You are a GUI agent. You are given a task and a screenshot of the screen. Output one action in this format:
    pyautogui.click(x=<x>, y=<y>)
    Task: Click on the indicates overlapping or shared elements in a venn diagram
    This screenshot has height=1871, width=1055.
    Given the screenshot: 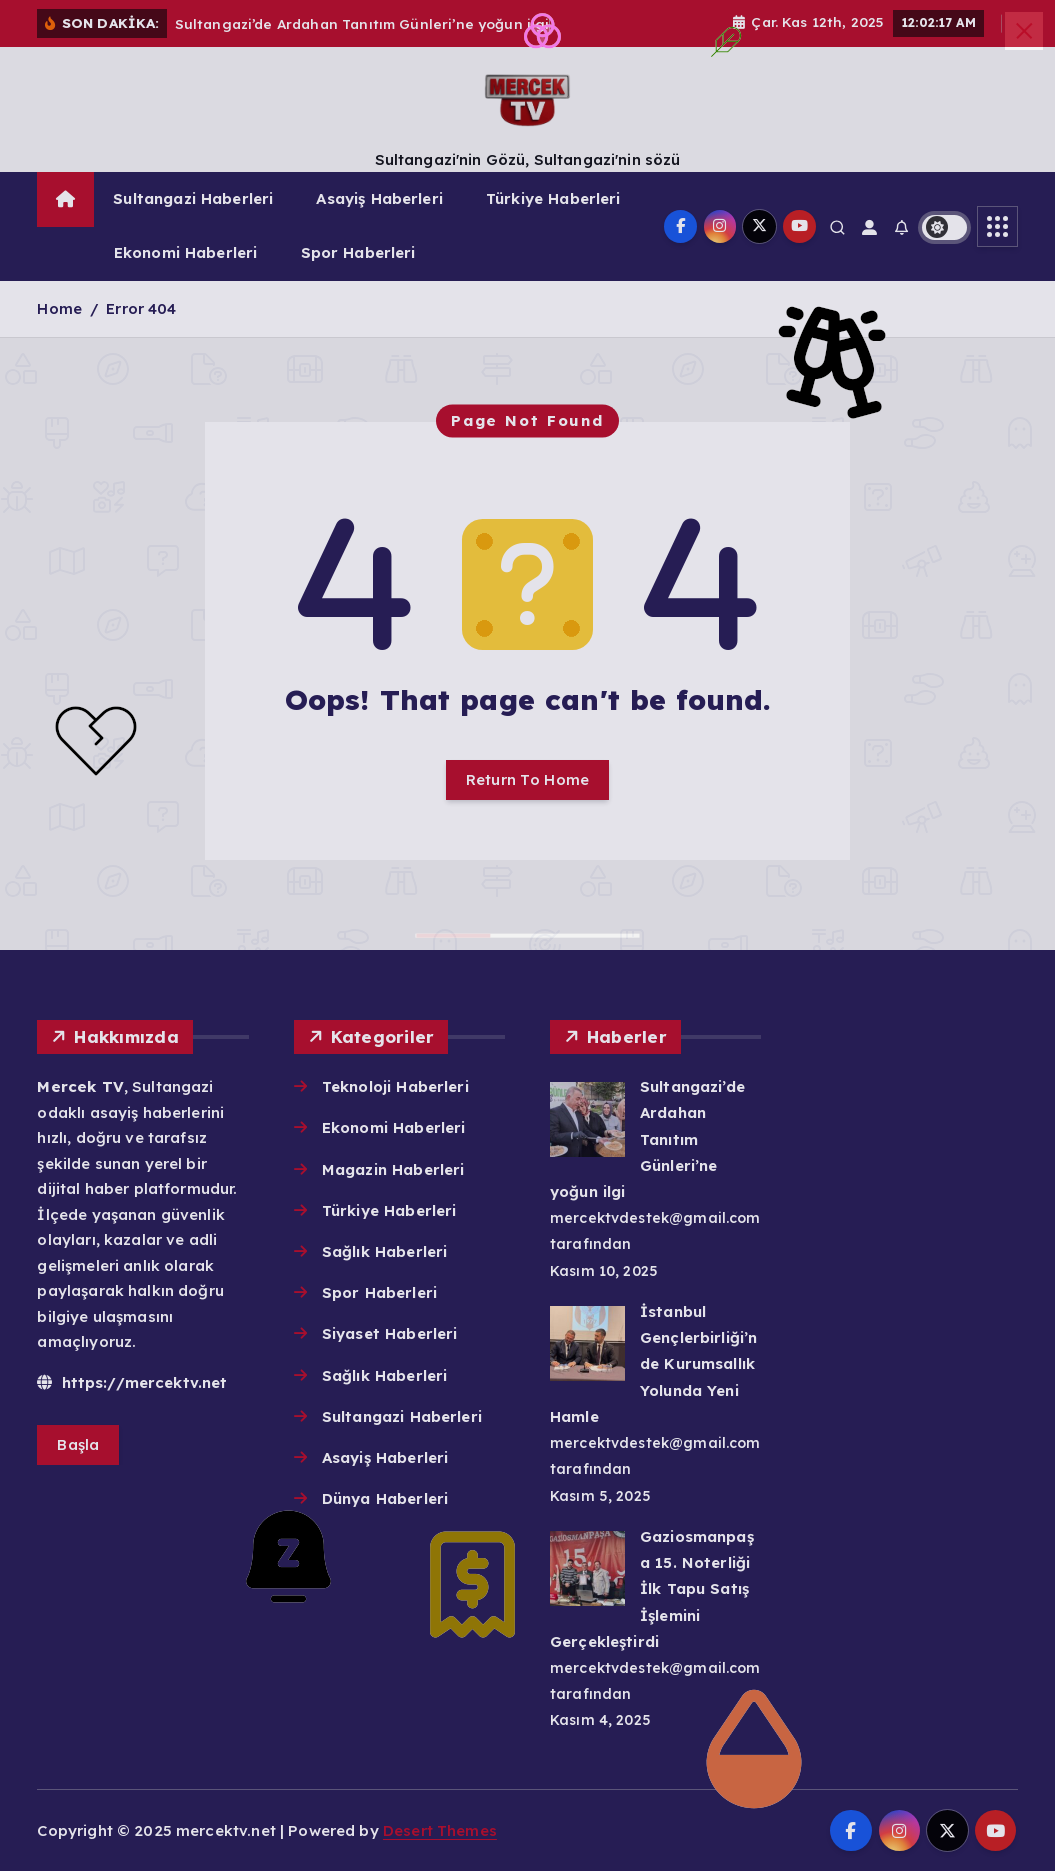 What is the action you would take?
    pyautogui.click(x=542, y=31)
    